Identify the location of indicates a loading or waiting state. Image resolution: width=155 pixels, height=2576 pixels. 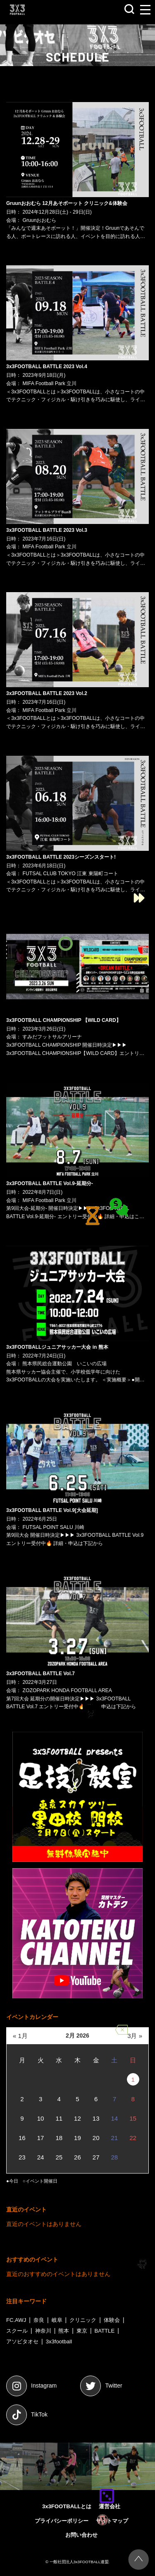
(93, 1216).